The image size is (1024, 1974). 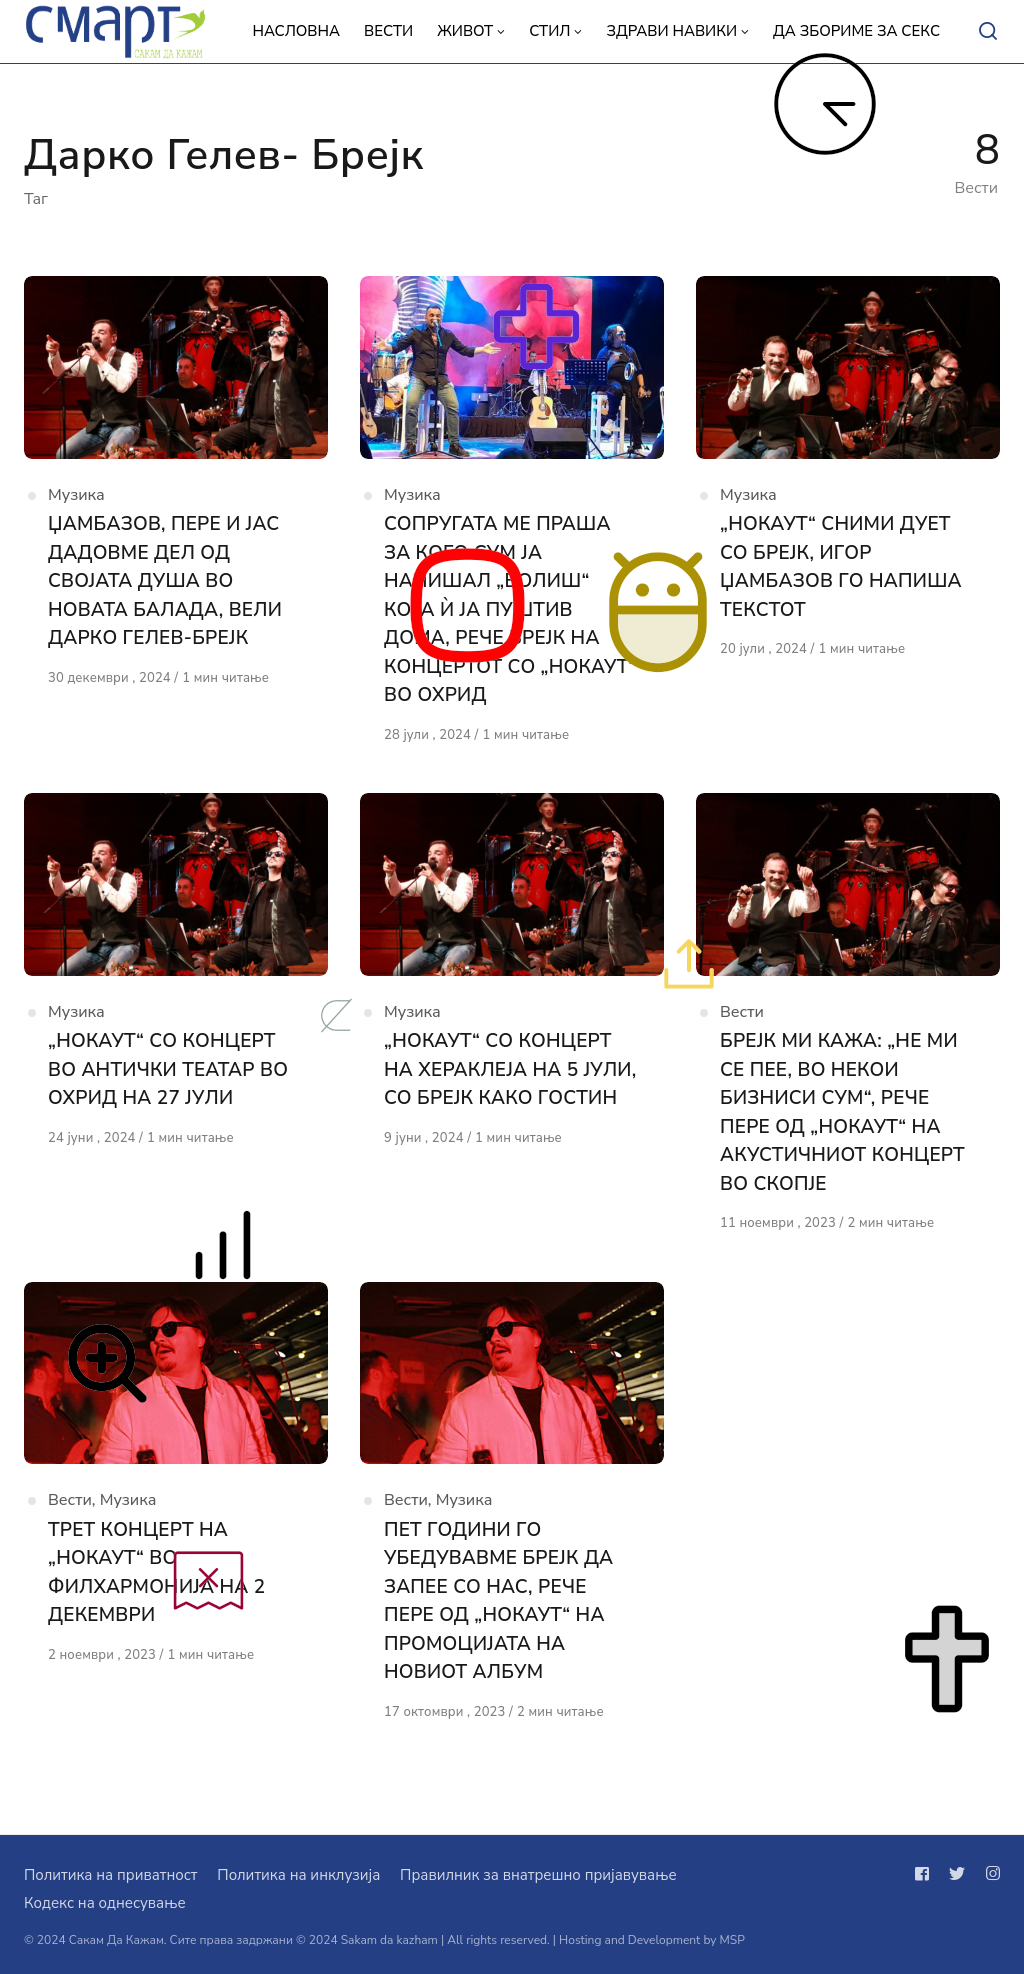 What do you see at coordinates (536, 326) in the screenshot?
I see `access health or medical information` at bounding box center [536, 326].